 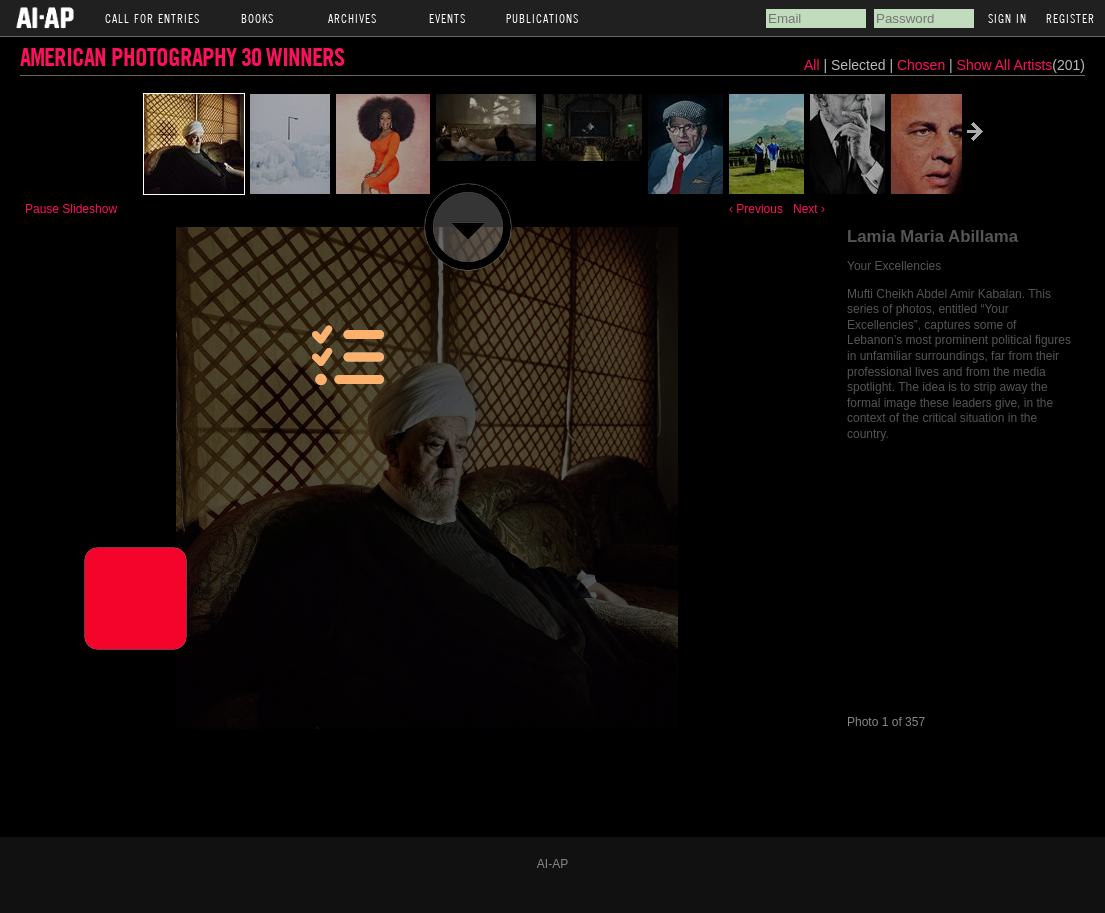 I want to click on expand dropdown menu or options, so click(x=468, y=227).